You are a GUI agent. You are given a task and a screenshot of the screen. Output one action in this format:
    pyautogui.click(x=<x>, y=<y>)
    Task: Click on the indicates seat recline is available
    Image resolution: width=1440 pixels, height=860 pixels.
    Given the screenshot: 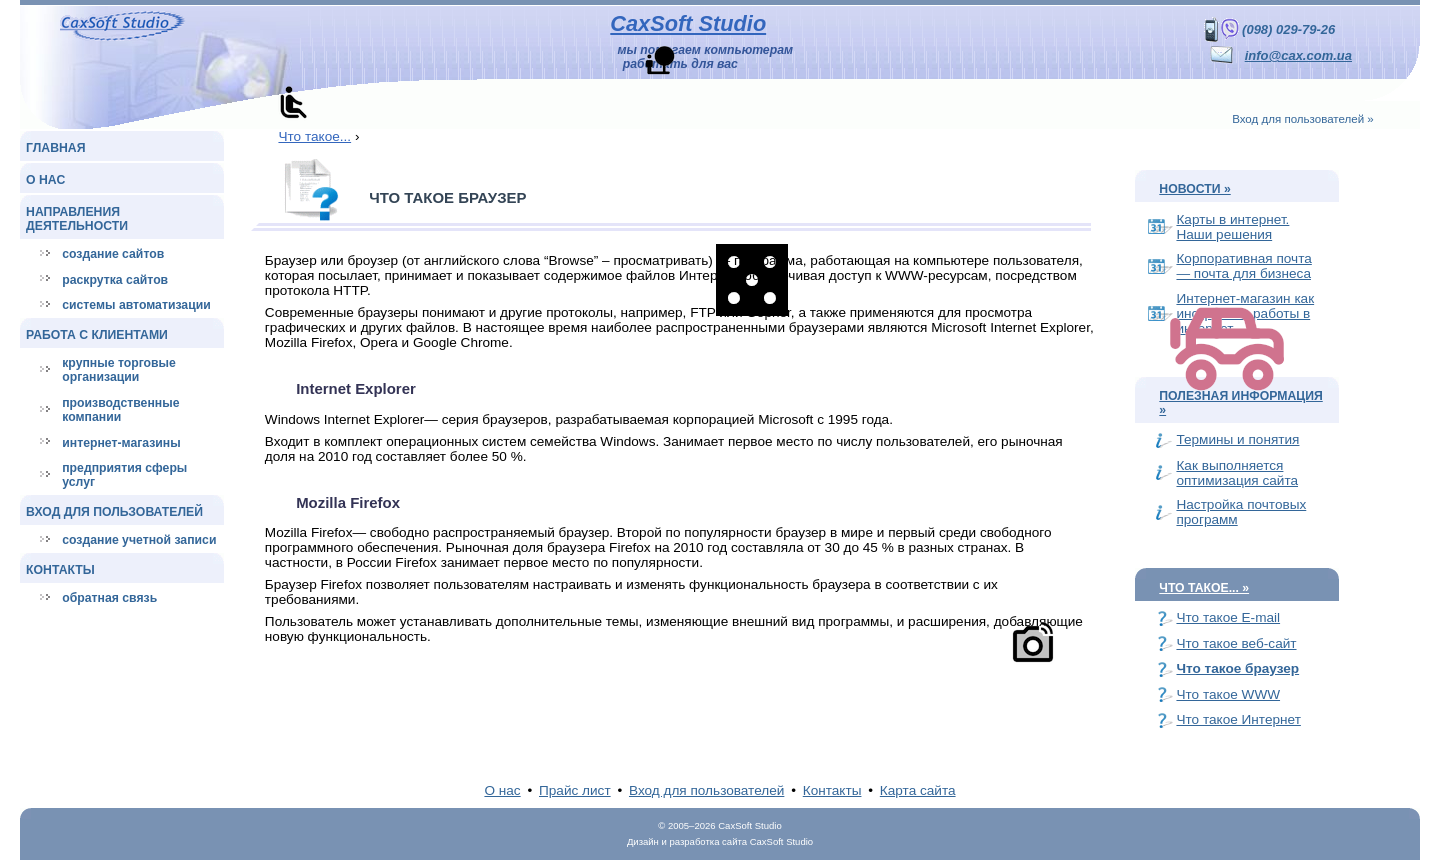 What is the action you would take?
    pyautogui.click(x=294, y=103)
    